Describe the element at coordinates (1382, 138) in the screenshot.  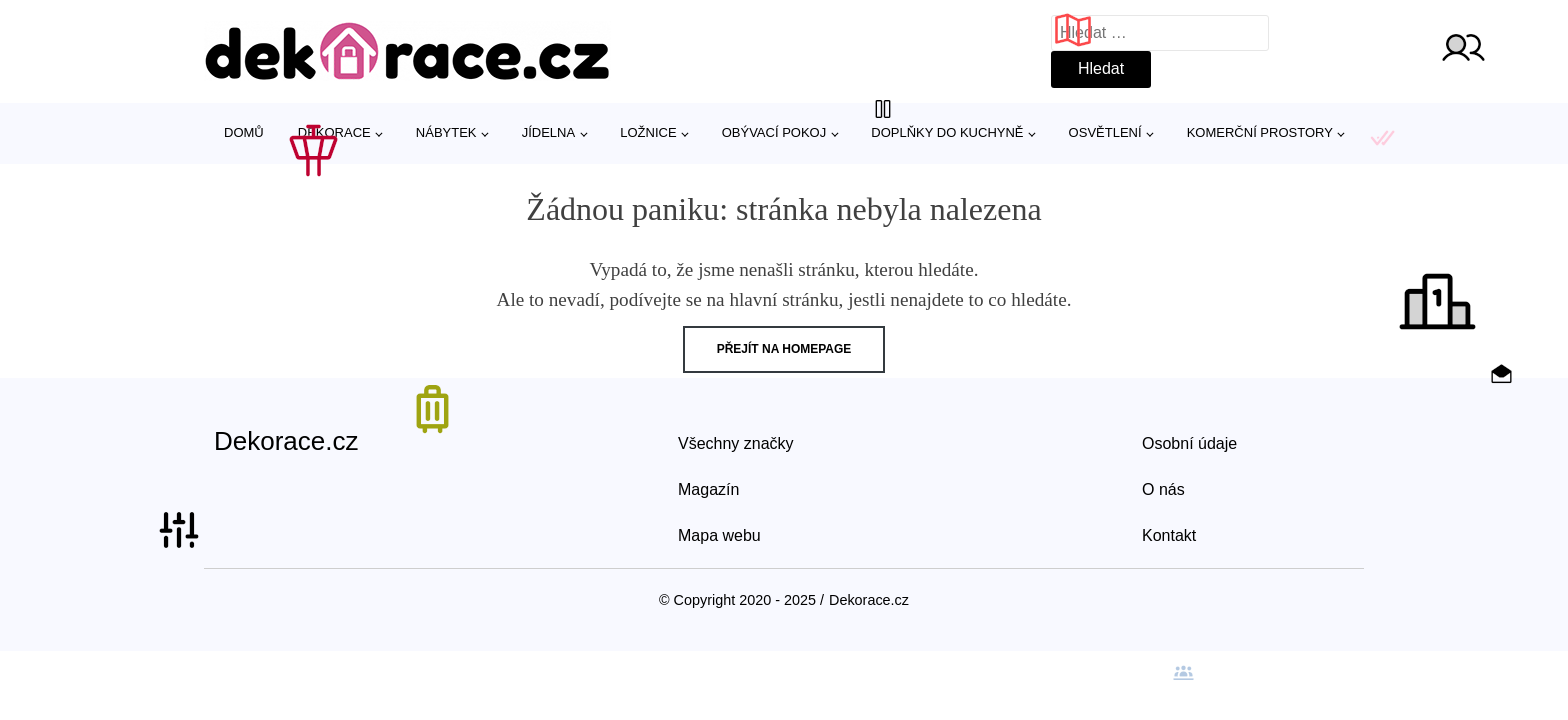
I see `indicates message has been read` at that location.